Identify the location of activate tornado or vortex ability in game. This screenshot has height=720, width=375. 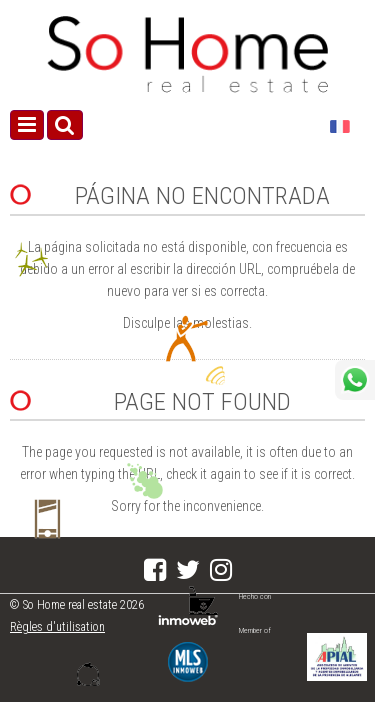
(216, 376).